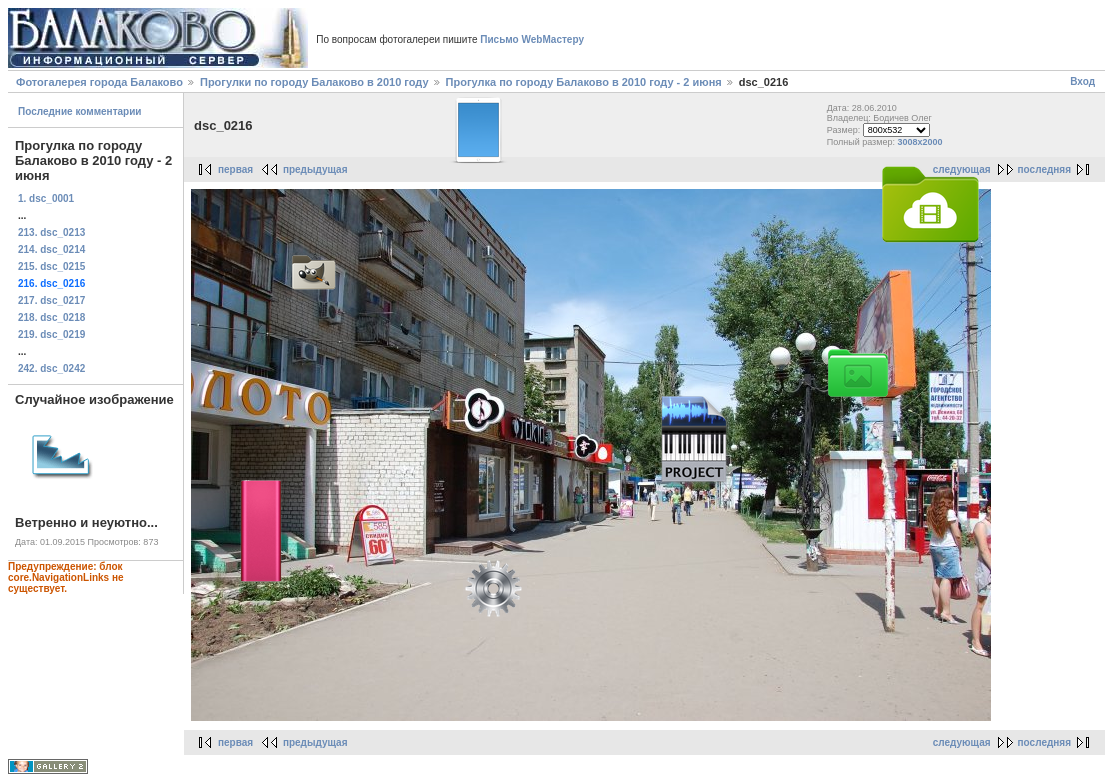 The width and height of the screenshot is (1113, 784). I want to click on open a Logic Pro or GarageBand project file, so click(694, 441).